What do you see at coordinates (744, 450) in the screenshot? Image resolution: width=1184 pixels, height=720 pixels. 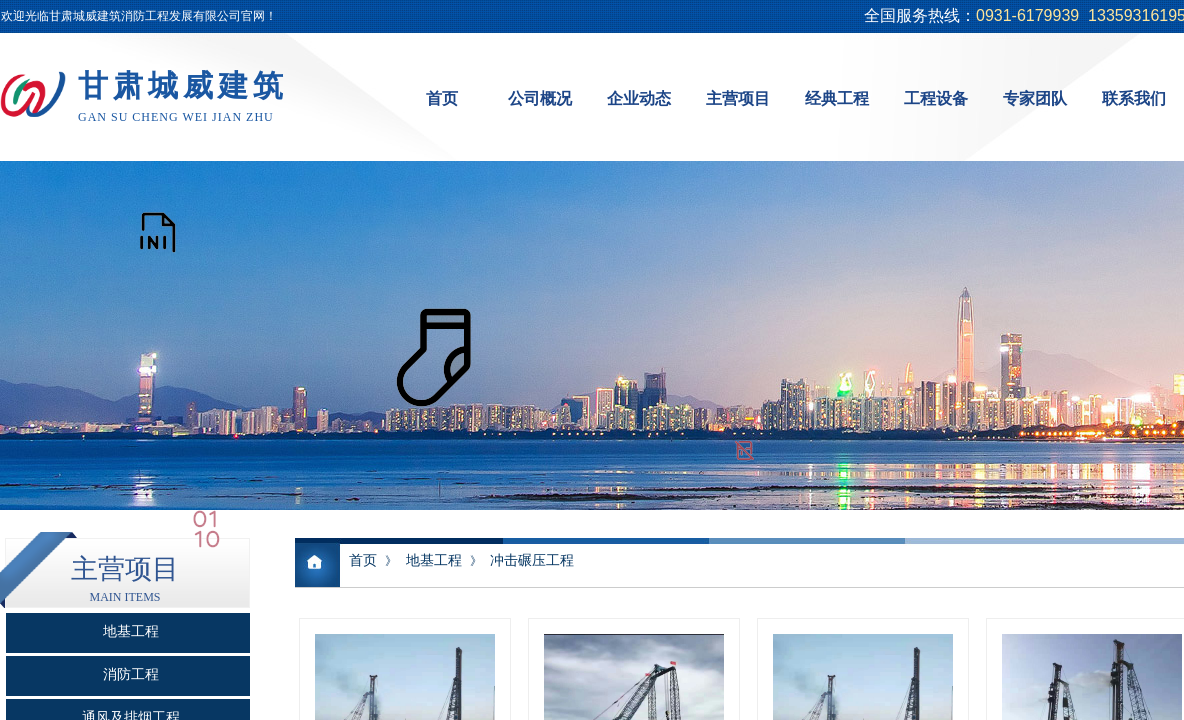 I see `refrigerator or cooling feature disabled` at bounding box center [744, 450].